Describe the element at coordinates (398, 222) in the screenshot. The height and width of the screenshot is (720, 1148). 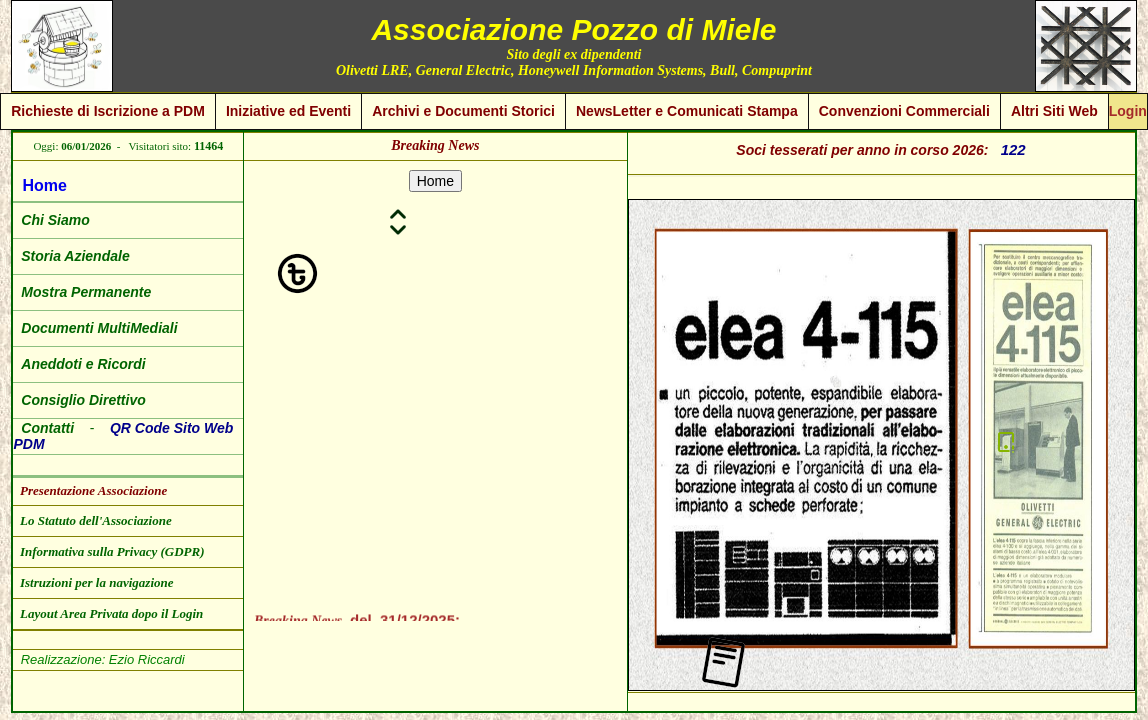
I see `expand or collapse a dropdown menu` at that location.